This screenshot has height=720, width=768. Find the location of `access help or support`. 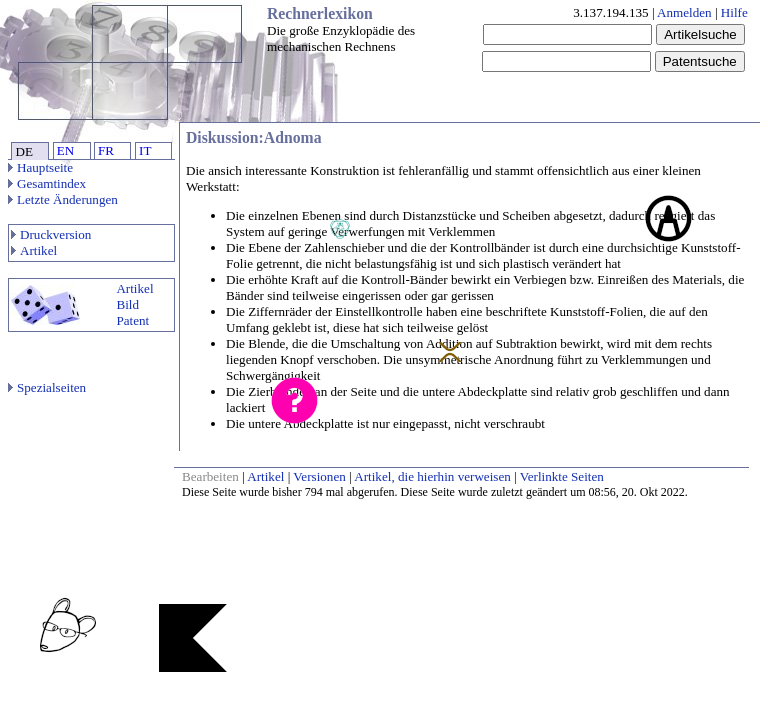

access help or support is located at coordinates (294, 400).